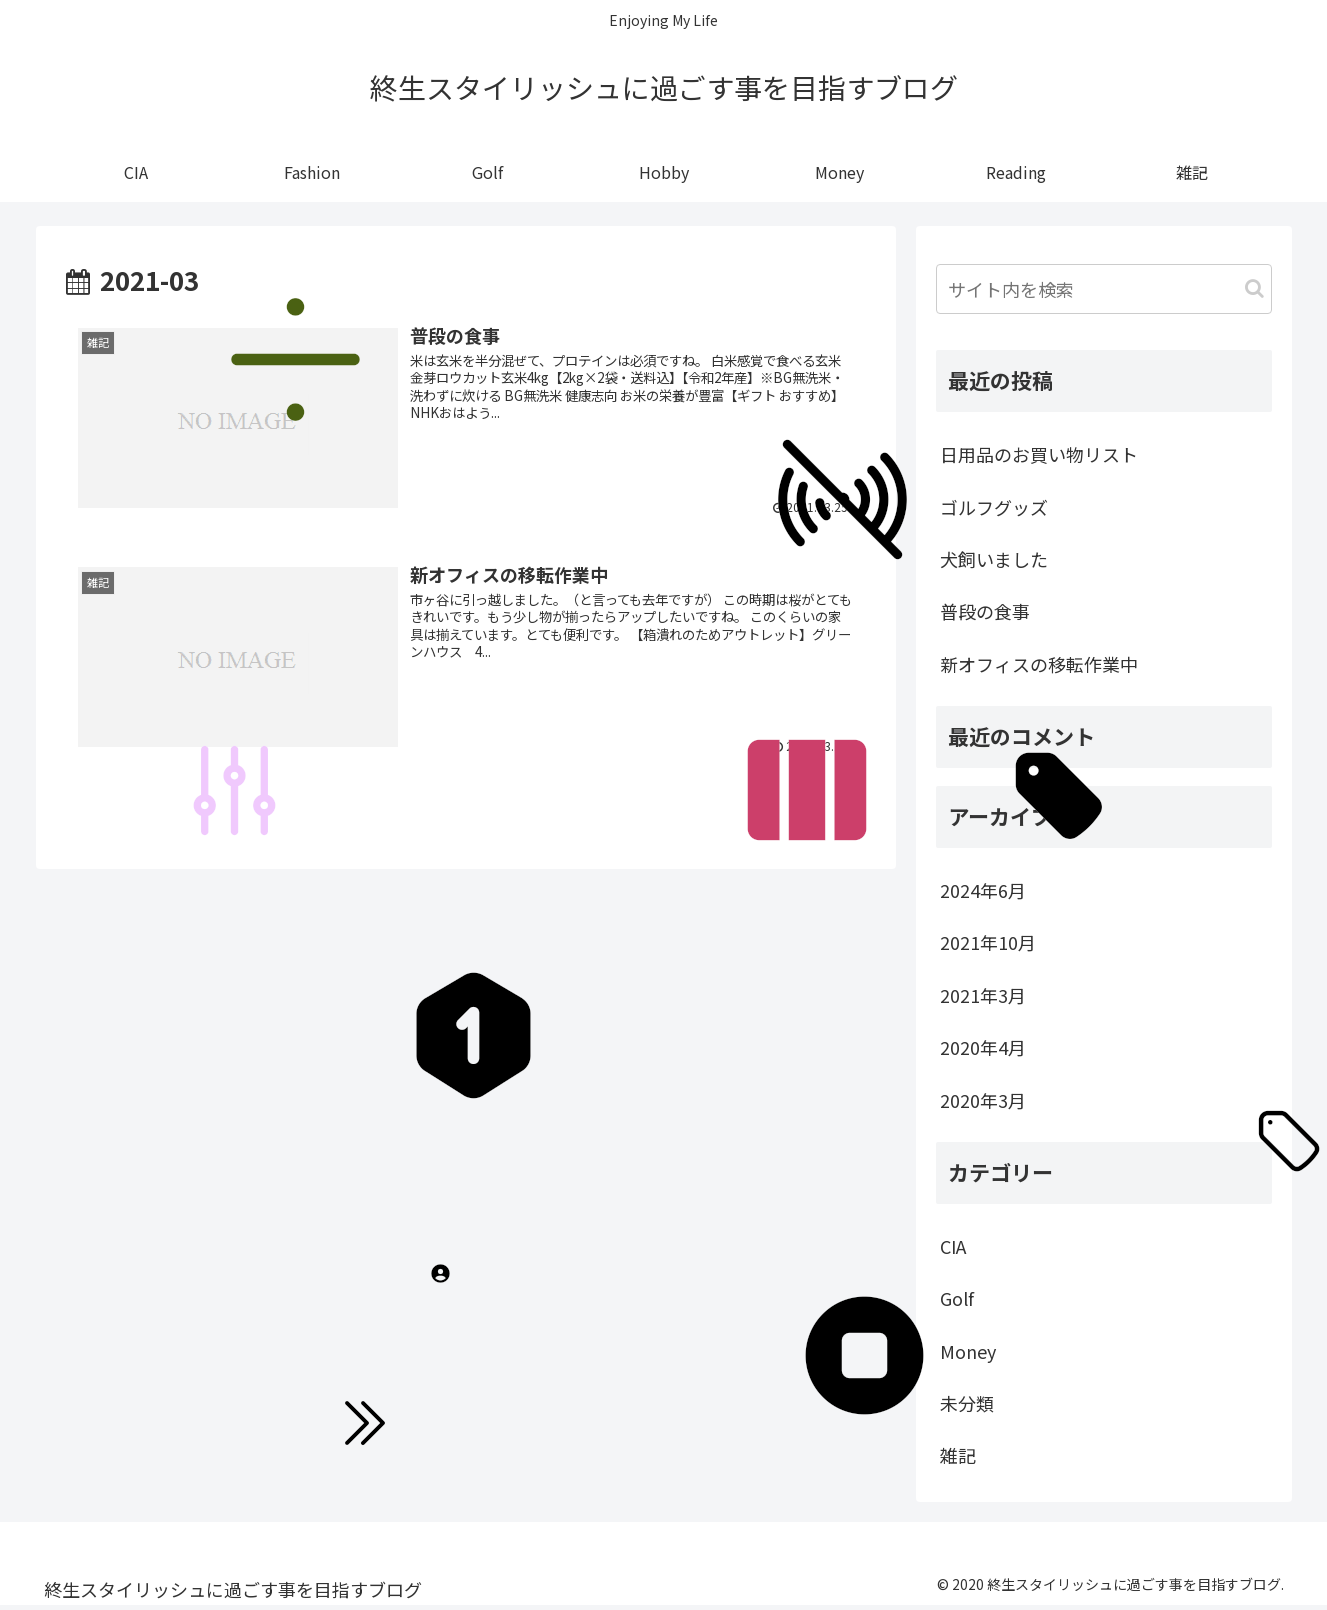 The width and height of the screenshot is (1327, 1610). Describe the element at coordinates (864, 1355) in the screenshot. I see `stop media playback` at that location.